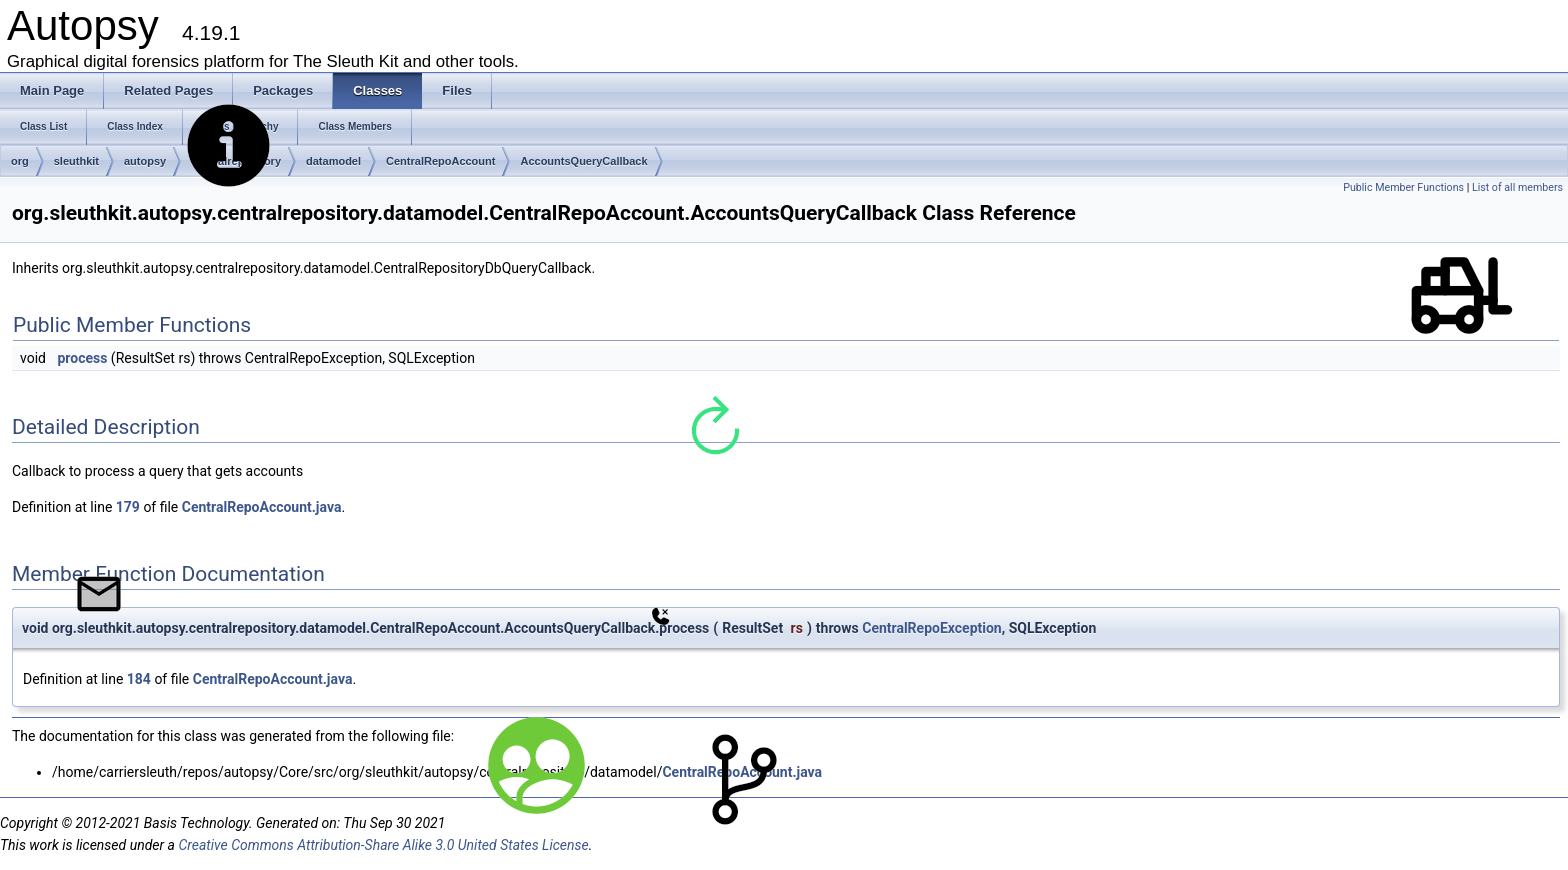  I want to click on end or decline a phone call, so click(661, 616).